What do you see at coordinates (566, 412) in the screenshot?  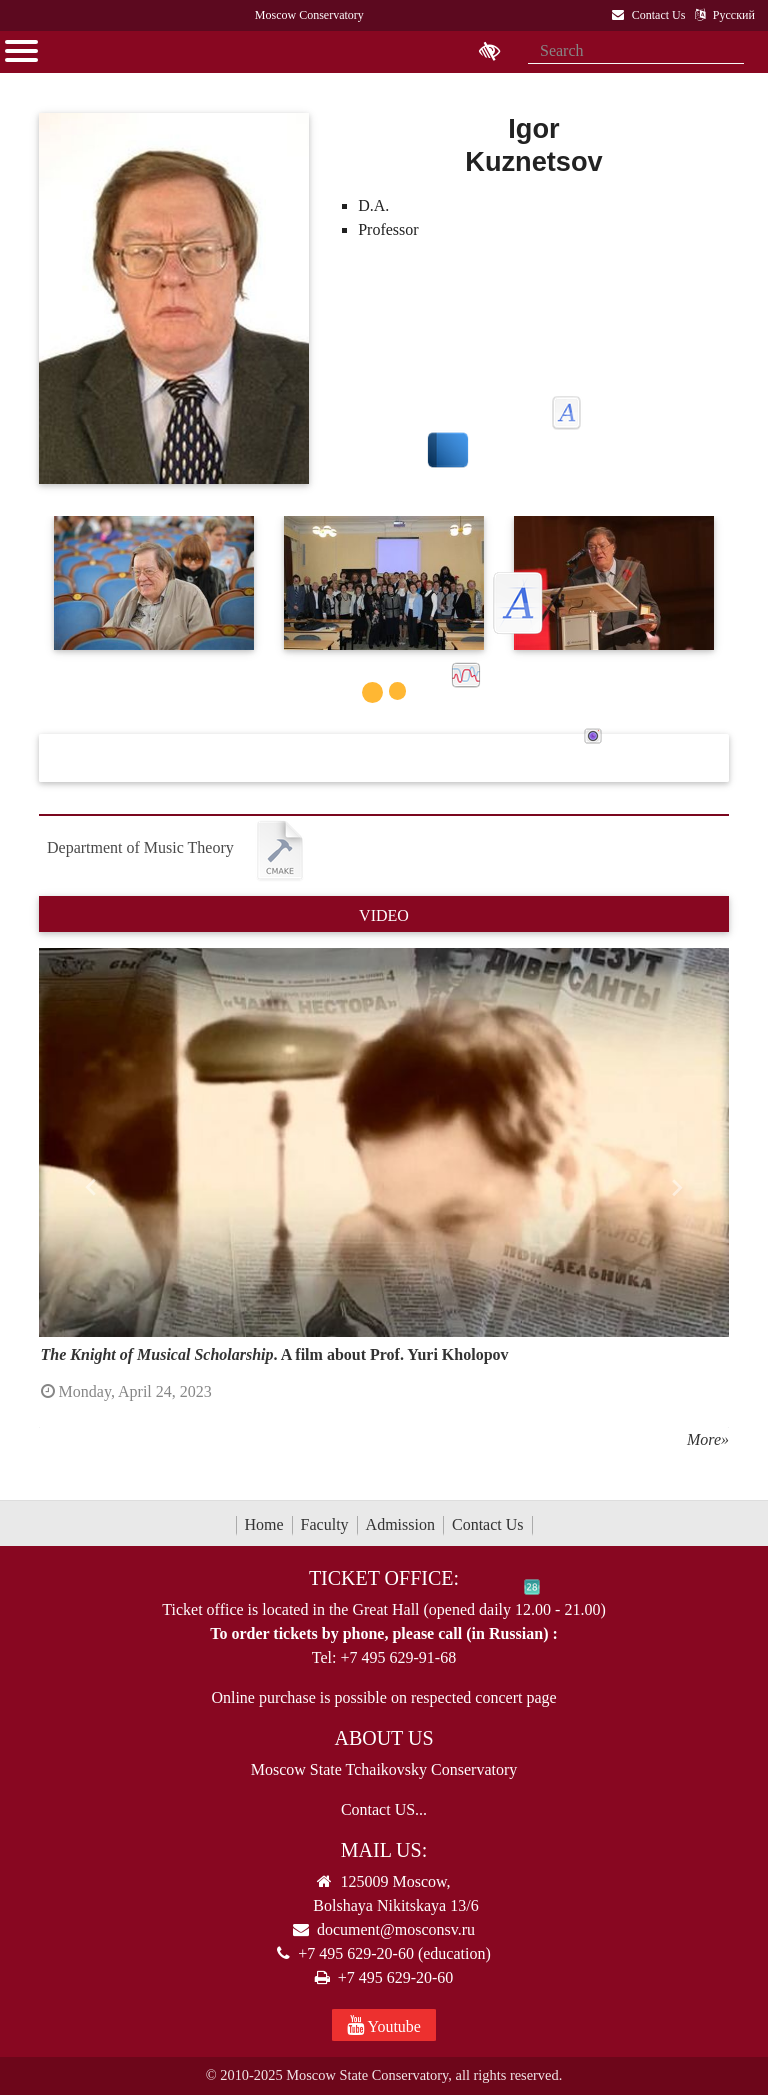 I see `a font file type indicator` at bounding box center [566, 412].